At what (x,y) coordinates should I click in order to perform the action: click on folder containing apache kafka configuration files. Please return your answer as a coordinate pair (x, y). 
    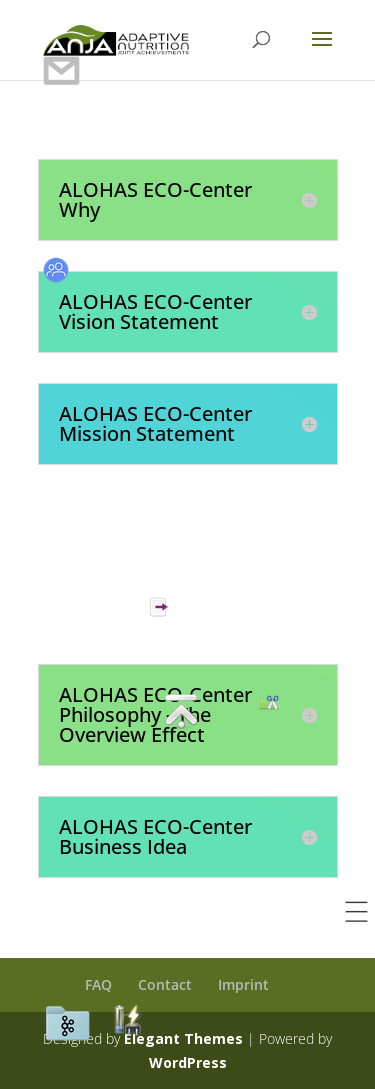
    Looking at the image, I should click on (67, 1024).